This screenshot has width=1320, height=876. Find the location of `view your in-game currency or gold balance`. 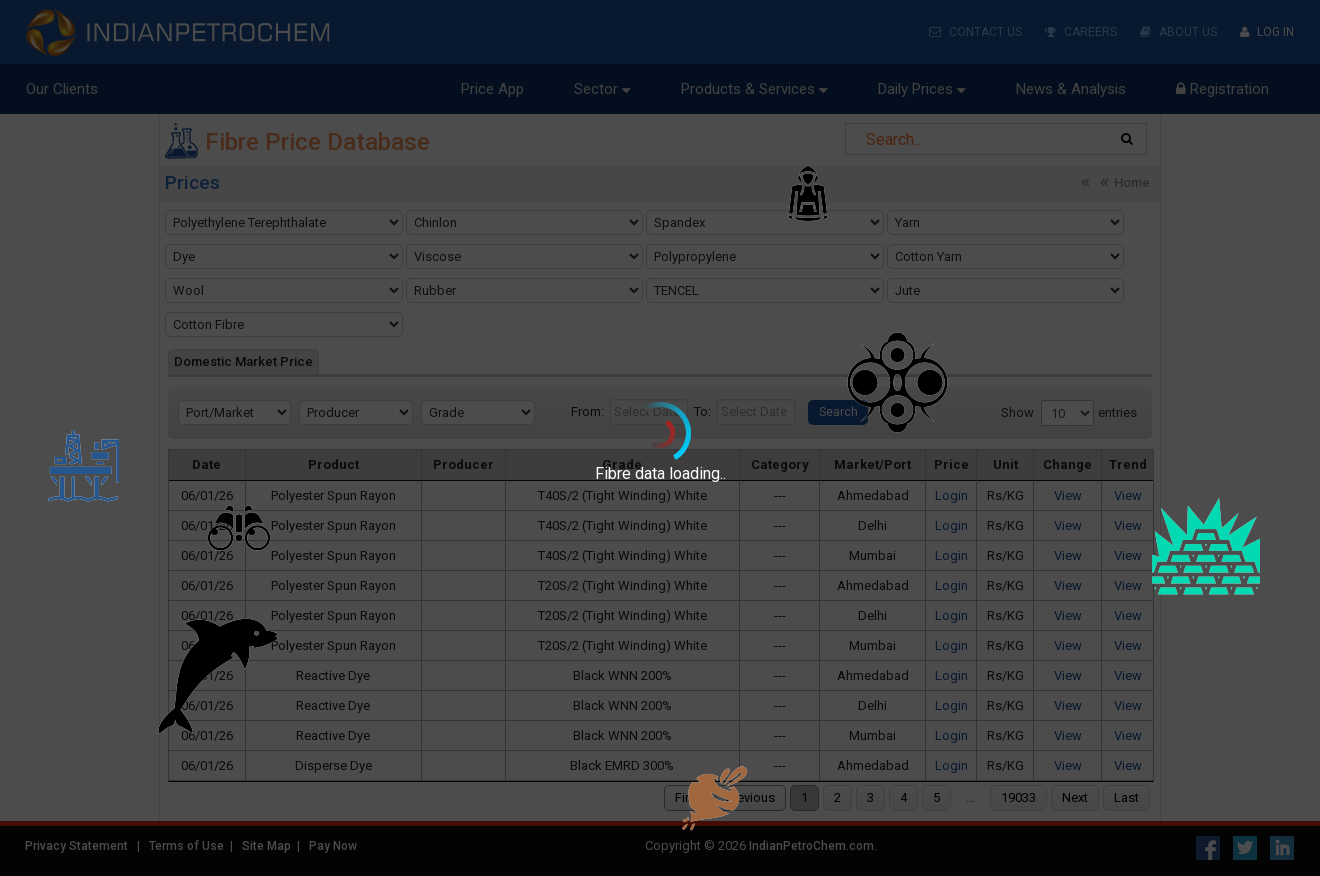

view your in-game currency or gold balance is located at coordinates (1206, 542).